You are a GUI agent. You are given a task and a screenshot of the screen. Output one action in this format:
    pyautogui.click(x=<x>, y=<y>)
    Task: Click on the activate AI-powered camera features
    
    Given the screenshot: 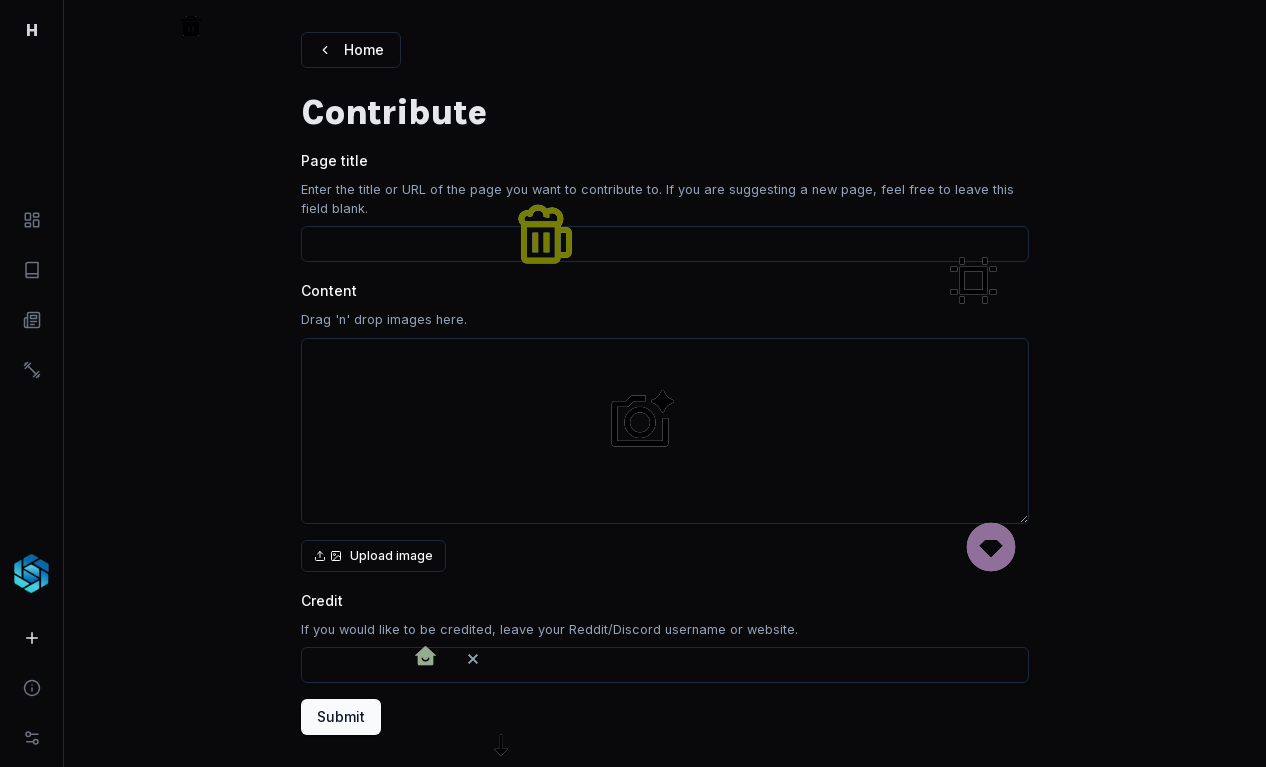 What is the action you would take?
    pyautogui.click(x=640, y=421)
    